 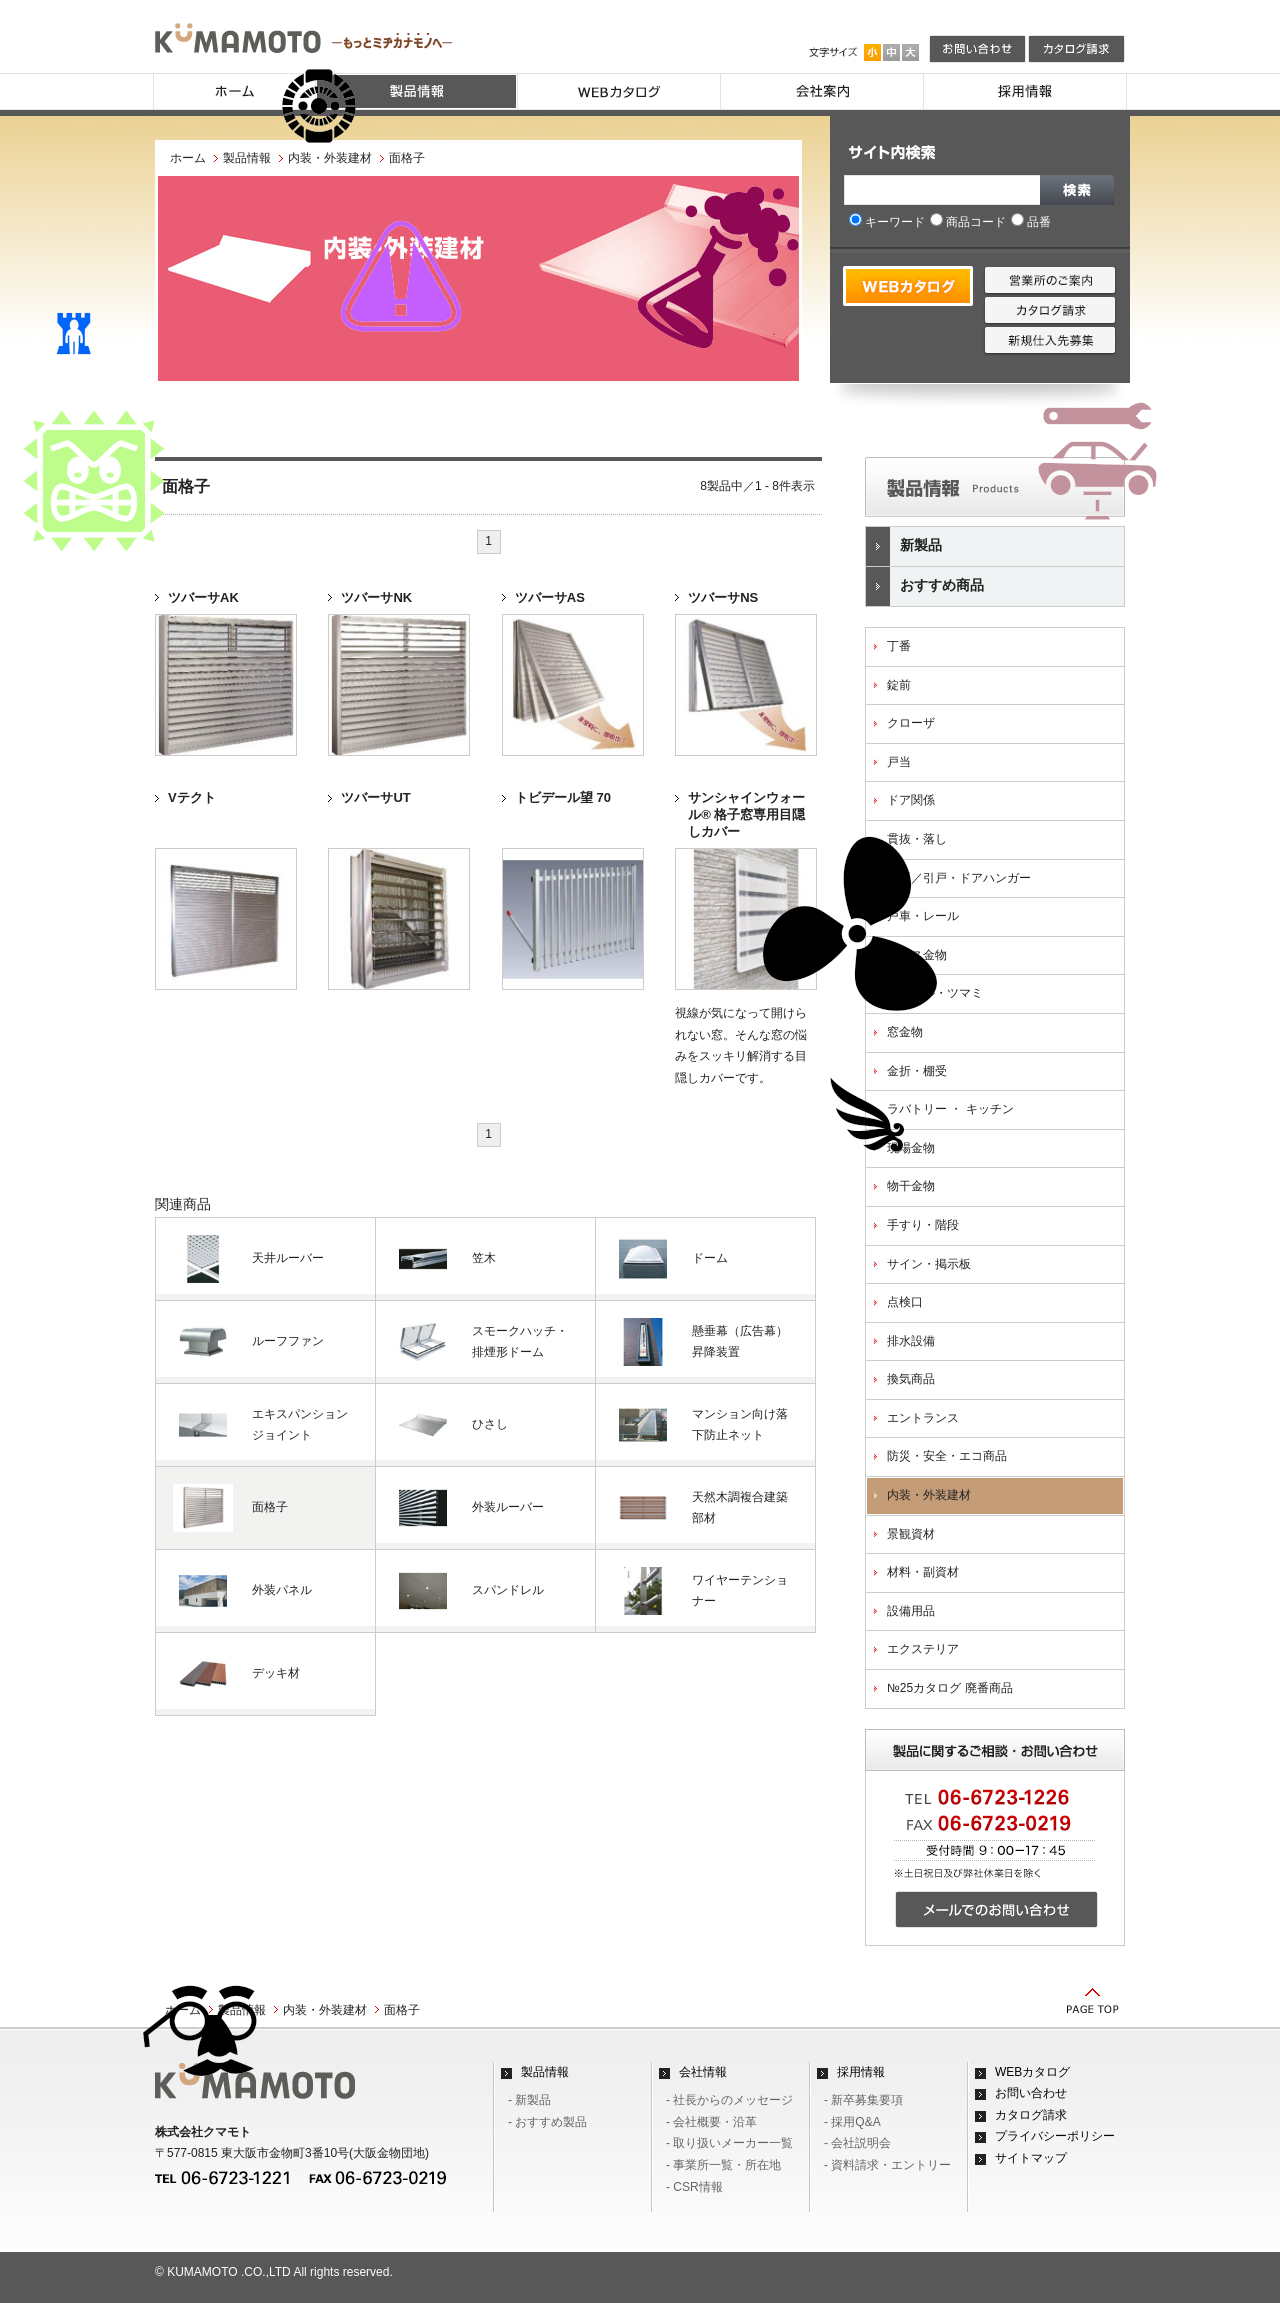 What do you see at coordinates (94, 481) in the screenshot?
I see `thwomp enemy character from super mario games` at bounding box center [94, 481].